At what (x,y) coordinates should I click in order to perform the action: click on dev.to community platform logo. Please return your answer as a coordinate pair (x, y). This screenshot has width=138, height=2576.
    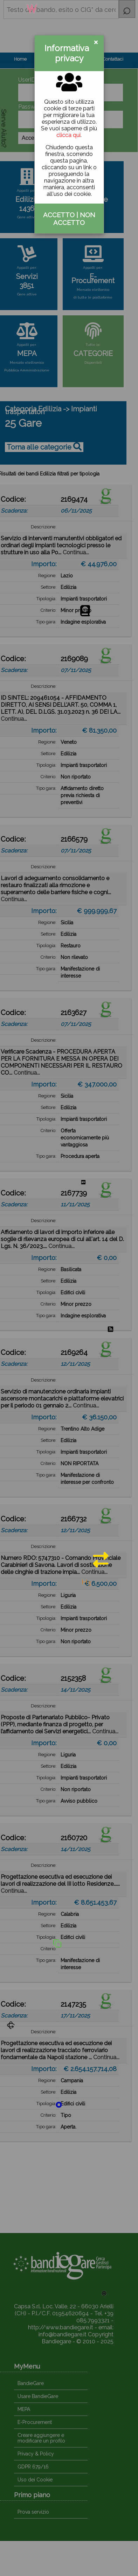
    Looking at the image, I should click on (83, 1182).